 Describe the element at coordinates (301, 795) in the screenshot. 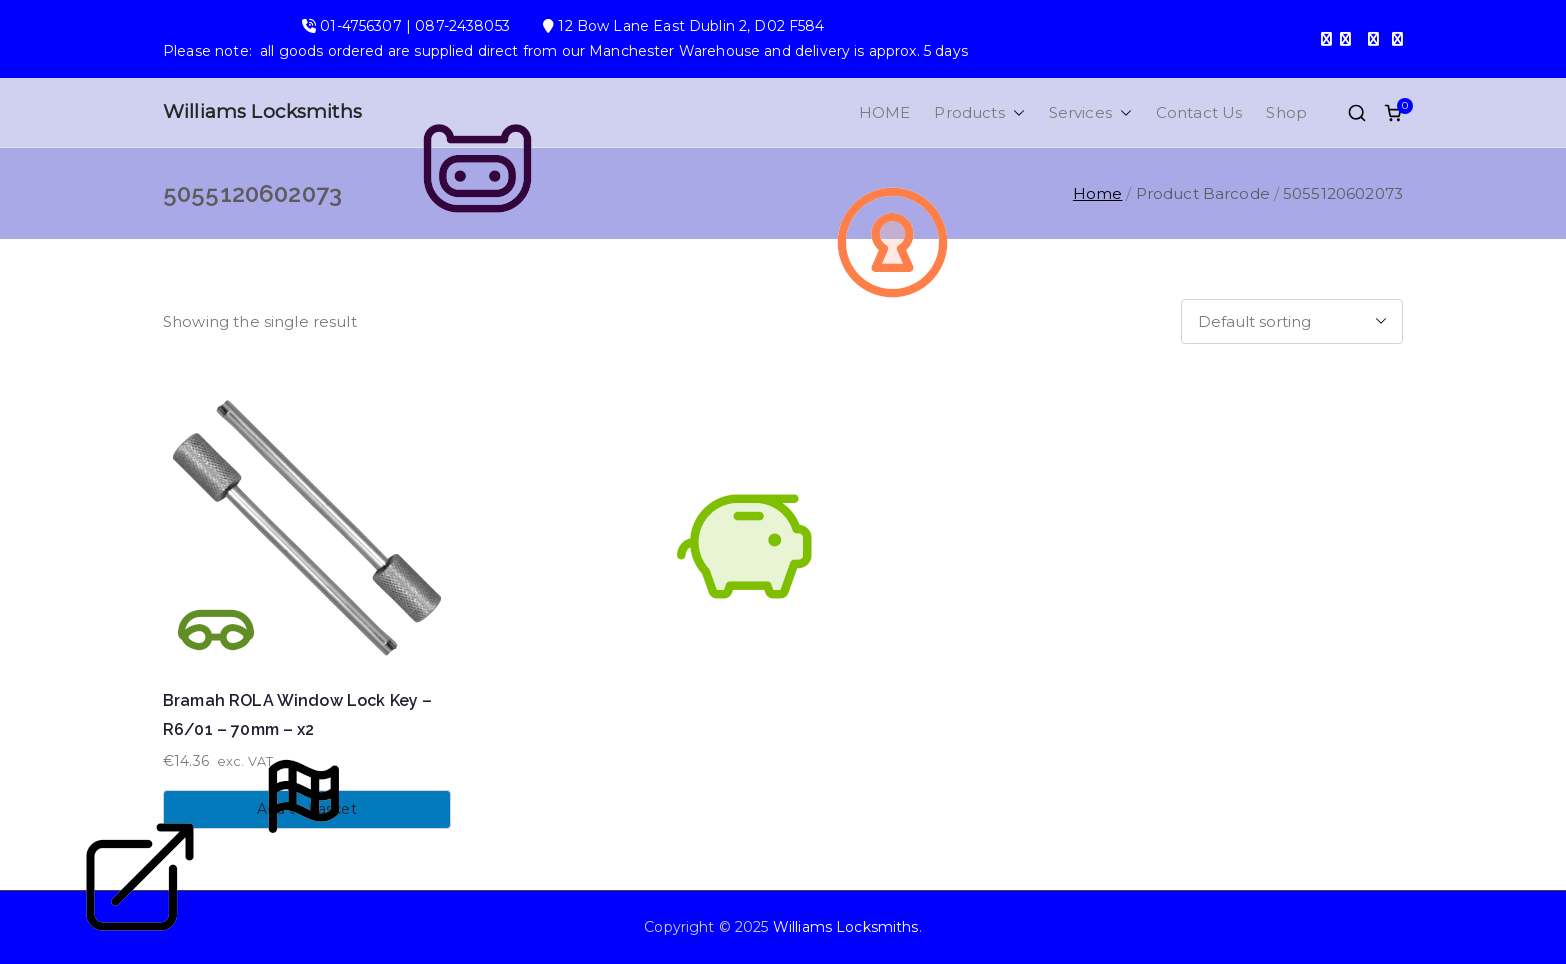

I see `indicates a finish line or goal completion` at that location.